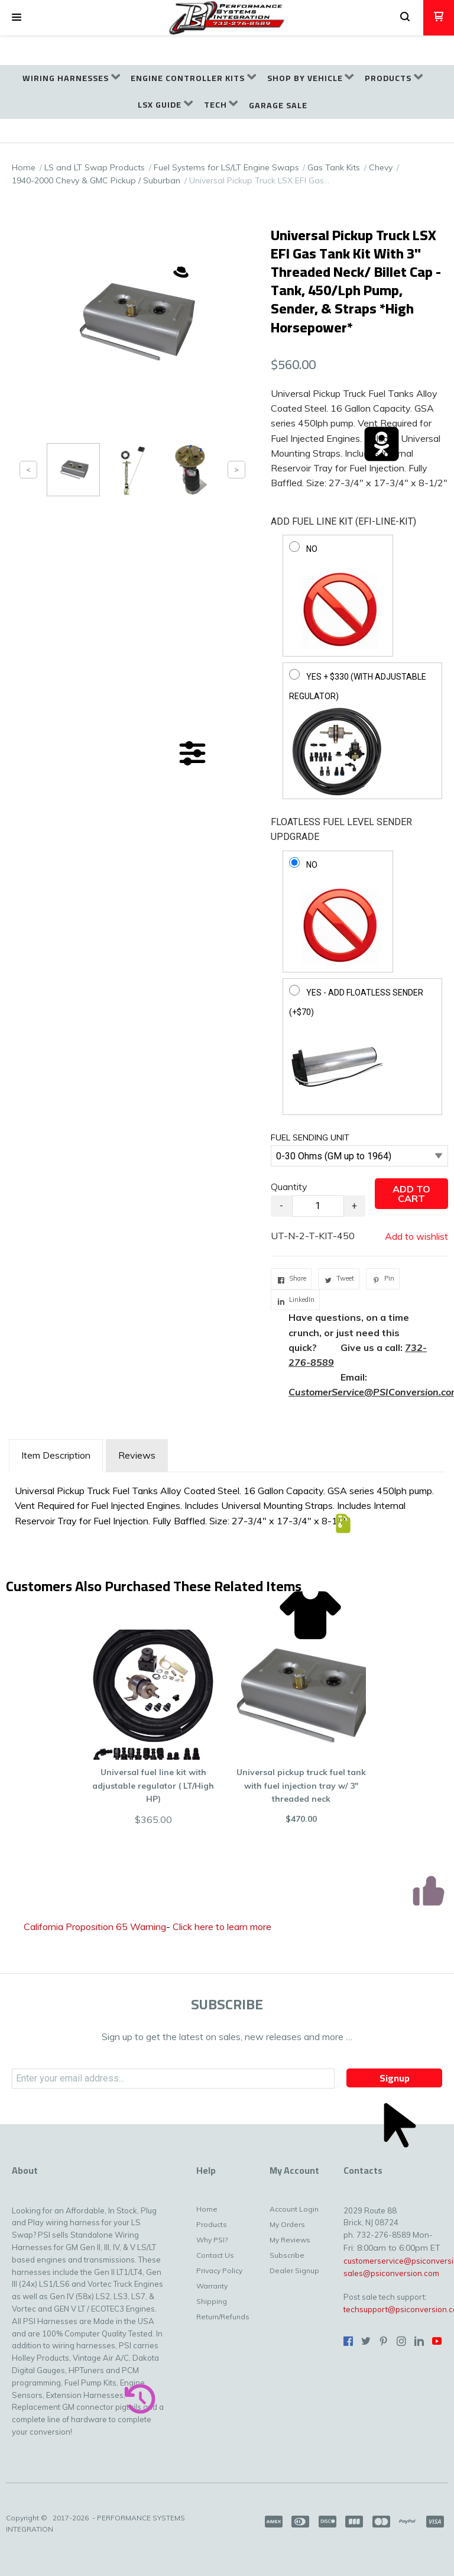  I want to click on compress or zip files, so click(343, 1523).